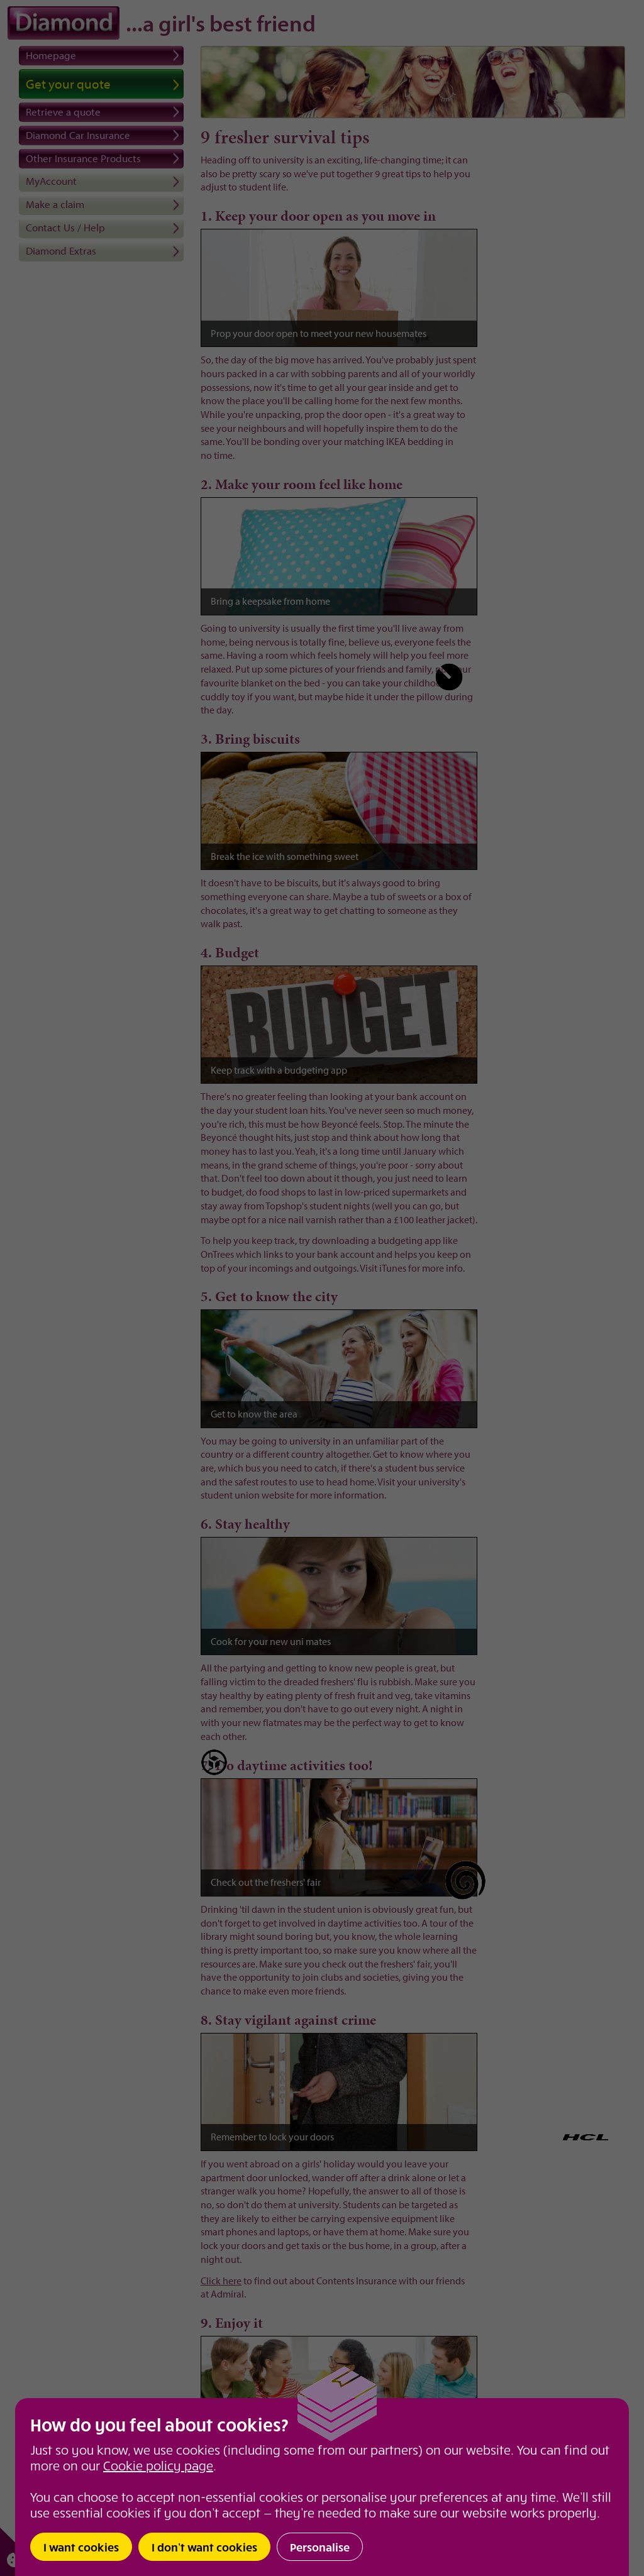 The width and height of the screenshot is (644, 2576). Describe the element at coordinates (449, 677) in the screenshot. I see `scan a QR code or barcode` at that location.